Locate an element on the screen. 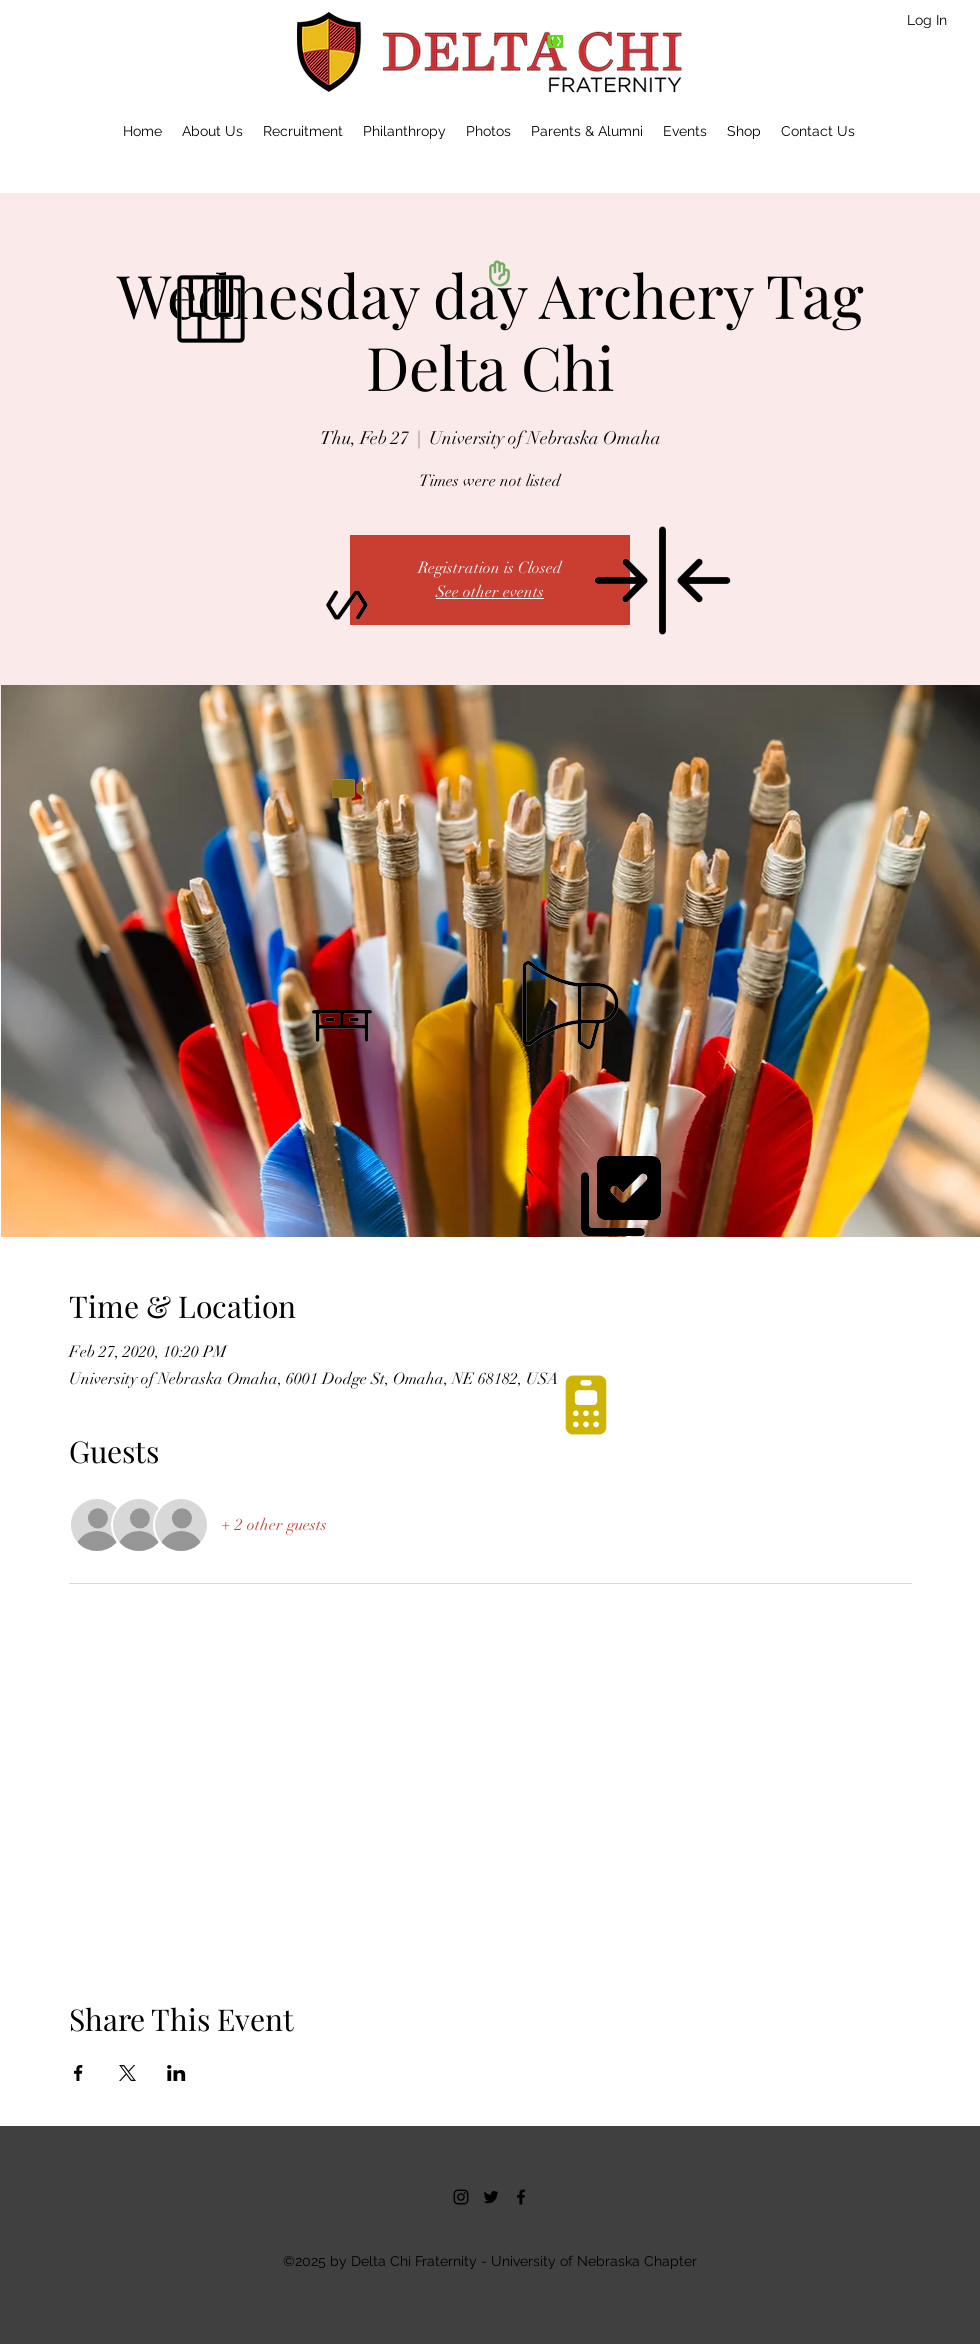  stop or pause an action is located at coordinates (499, 273).